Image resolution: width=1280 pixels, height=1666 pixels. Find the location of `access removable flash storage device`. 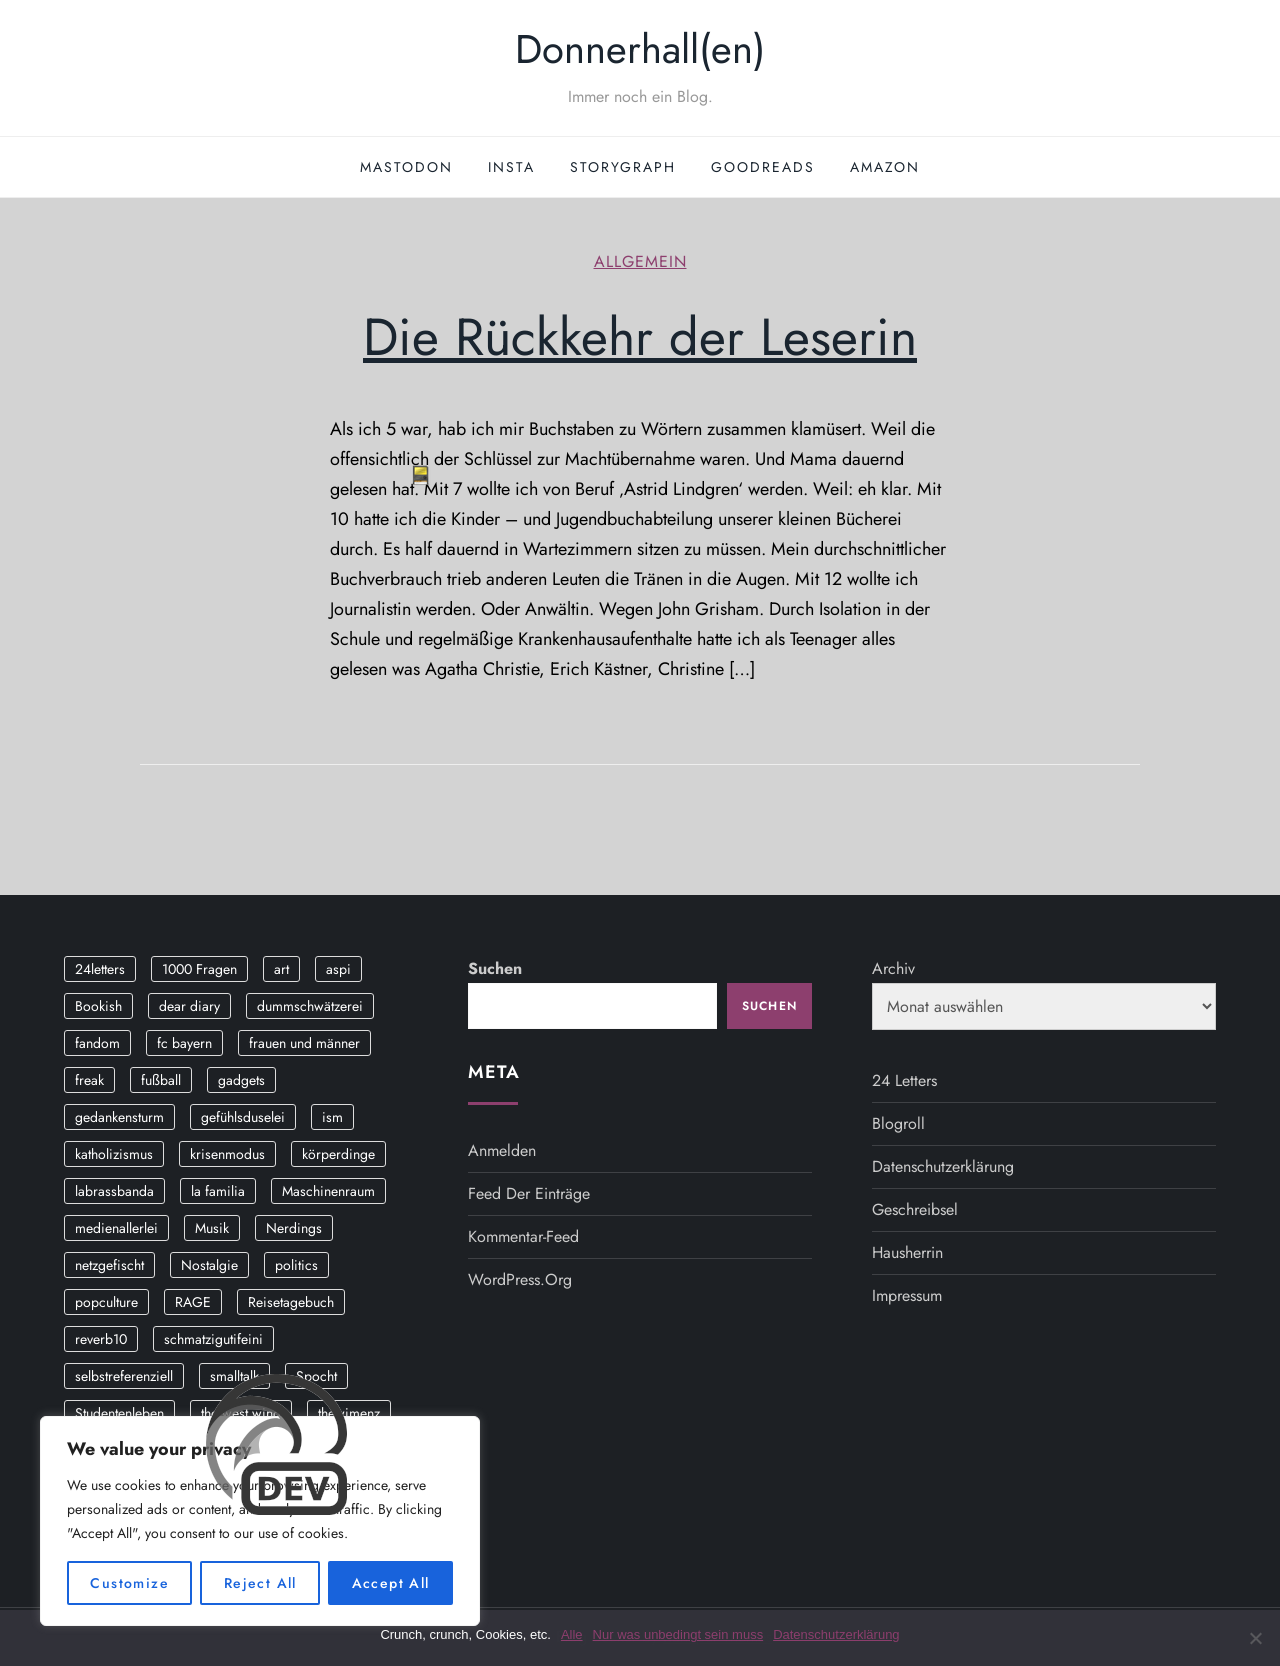

access removable flash storage device is located at coordinates (420, 475).